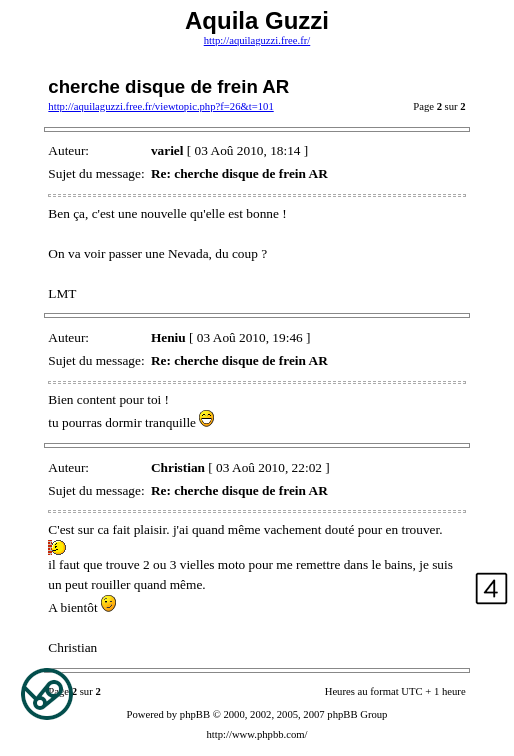 The image size is (514, 756). What do you see at coordinates (47, 694) in the screenshot?
I see `open Steam gaming platform` at bounding box center [47, 694].